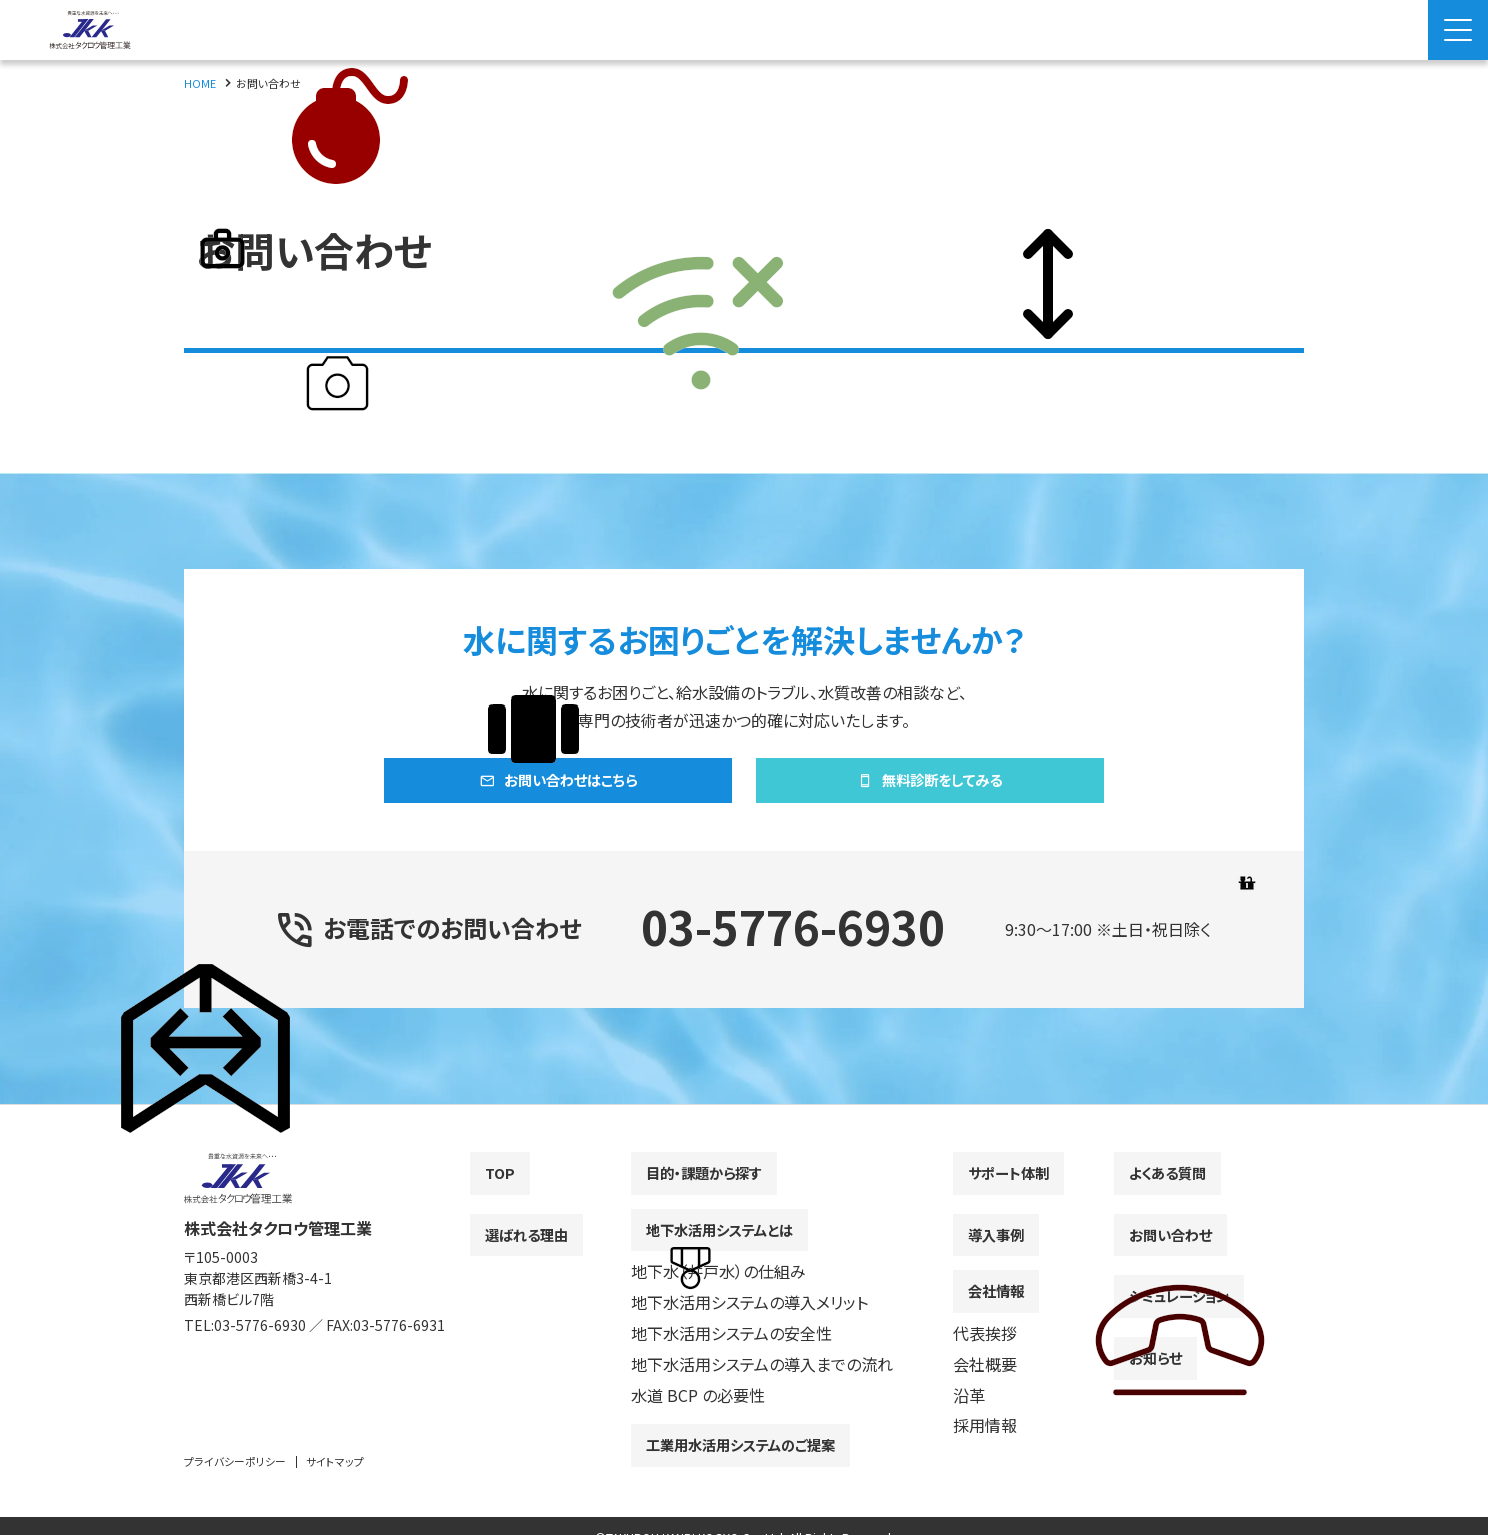  I want to click on browse kitchen countertop options, so click(1247, 883).